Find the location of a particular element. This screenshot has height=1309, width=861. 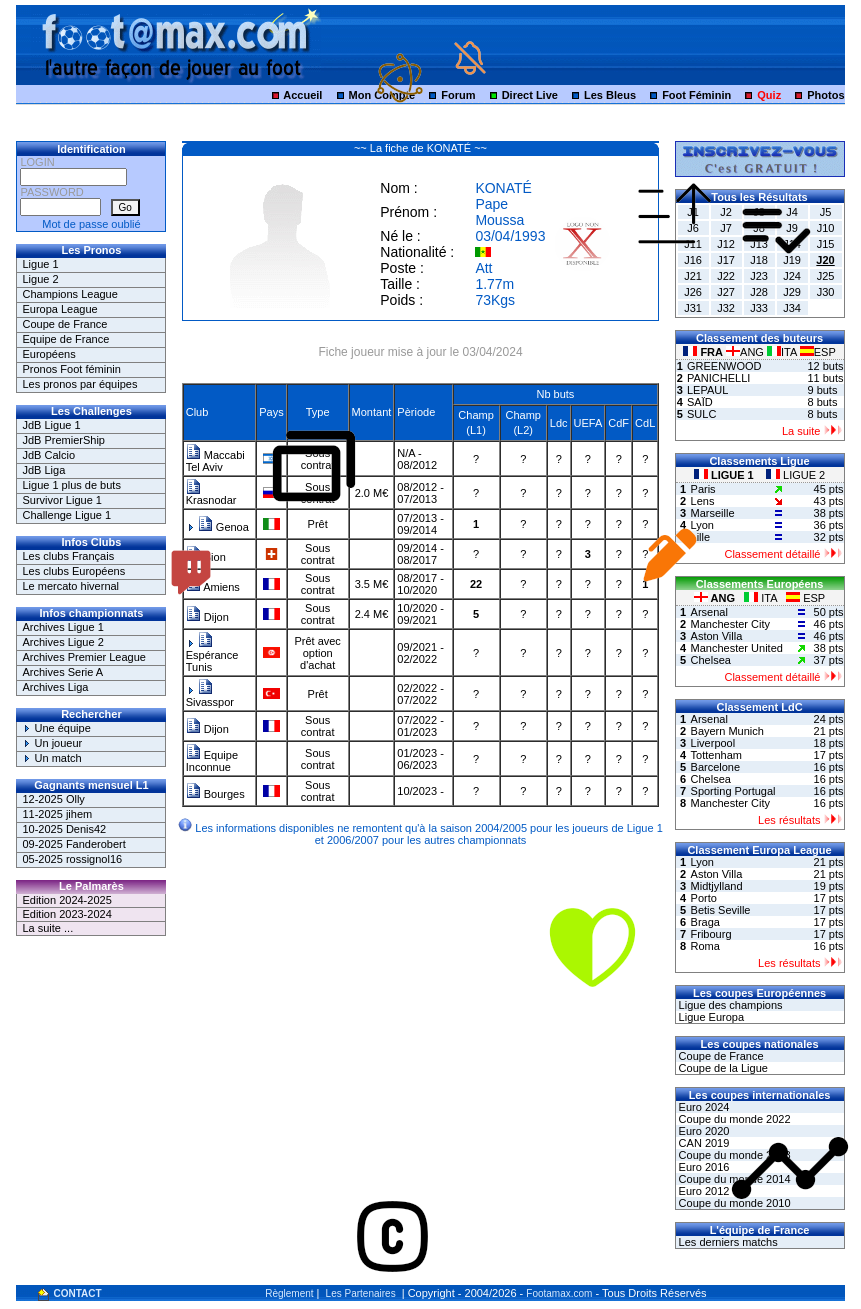

edit or modify content is located at coordinates (670, 555).